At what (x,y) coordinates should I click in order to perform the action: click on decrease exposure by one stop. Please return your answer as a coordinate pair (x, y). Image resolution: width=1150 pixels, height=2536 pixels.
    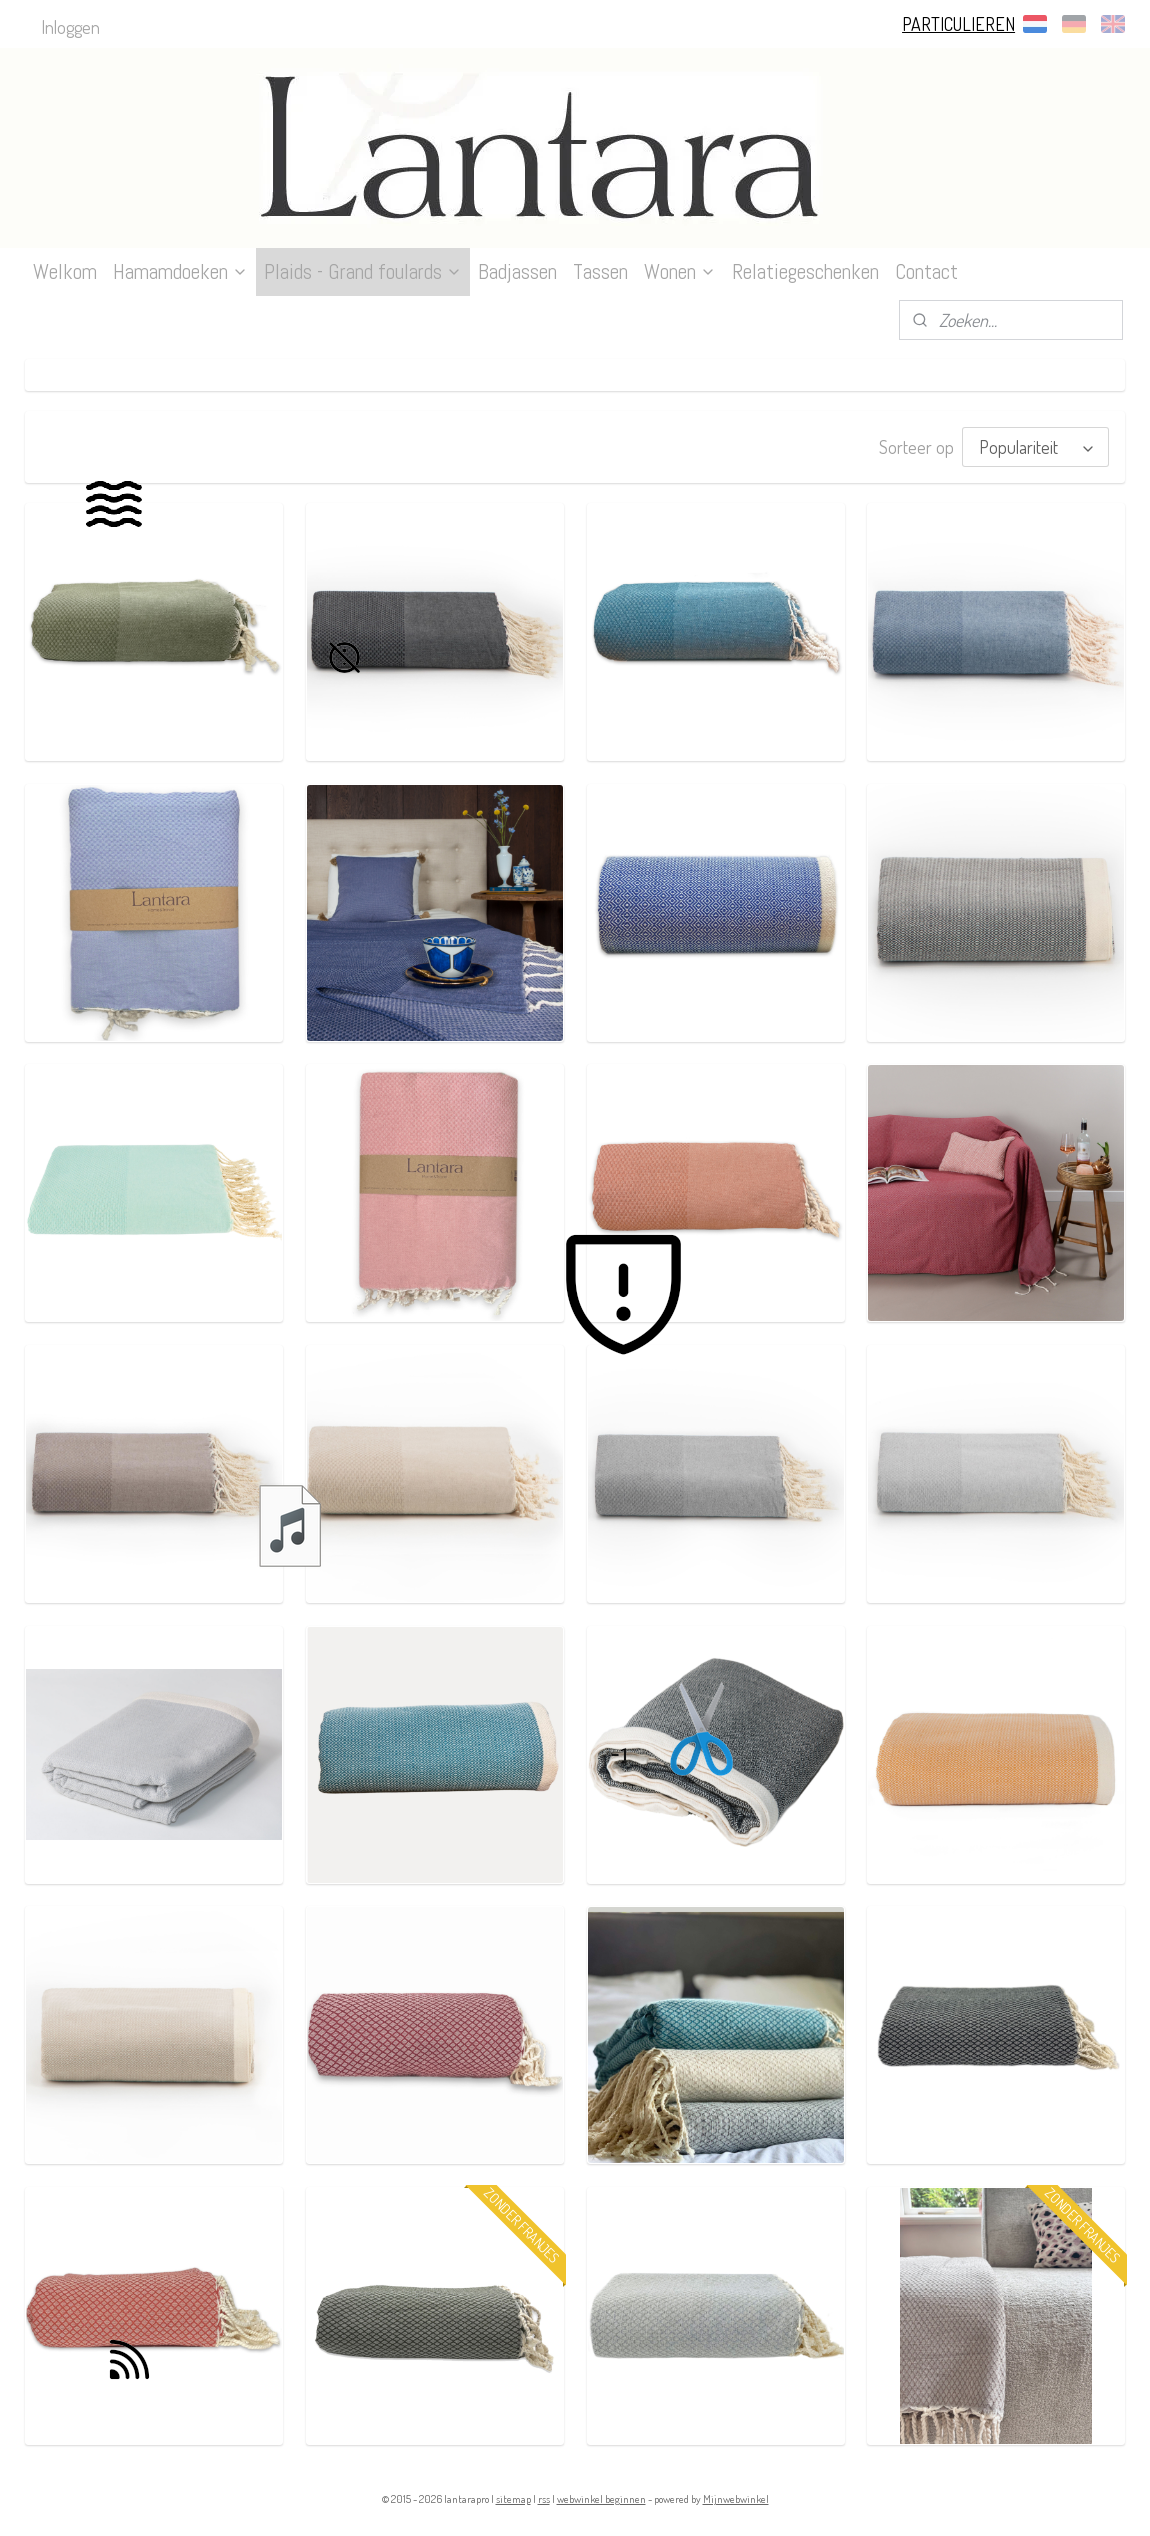
    Looking at the image, I should click on (619, 1755).